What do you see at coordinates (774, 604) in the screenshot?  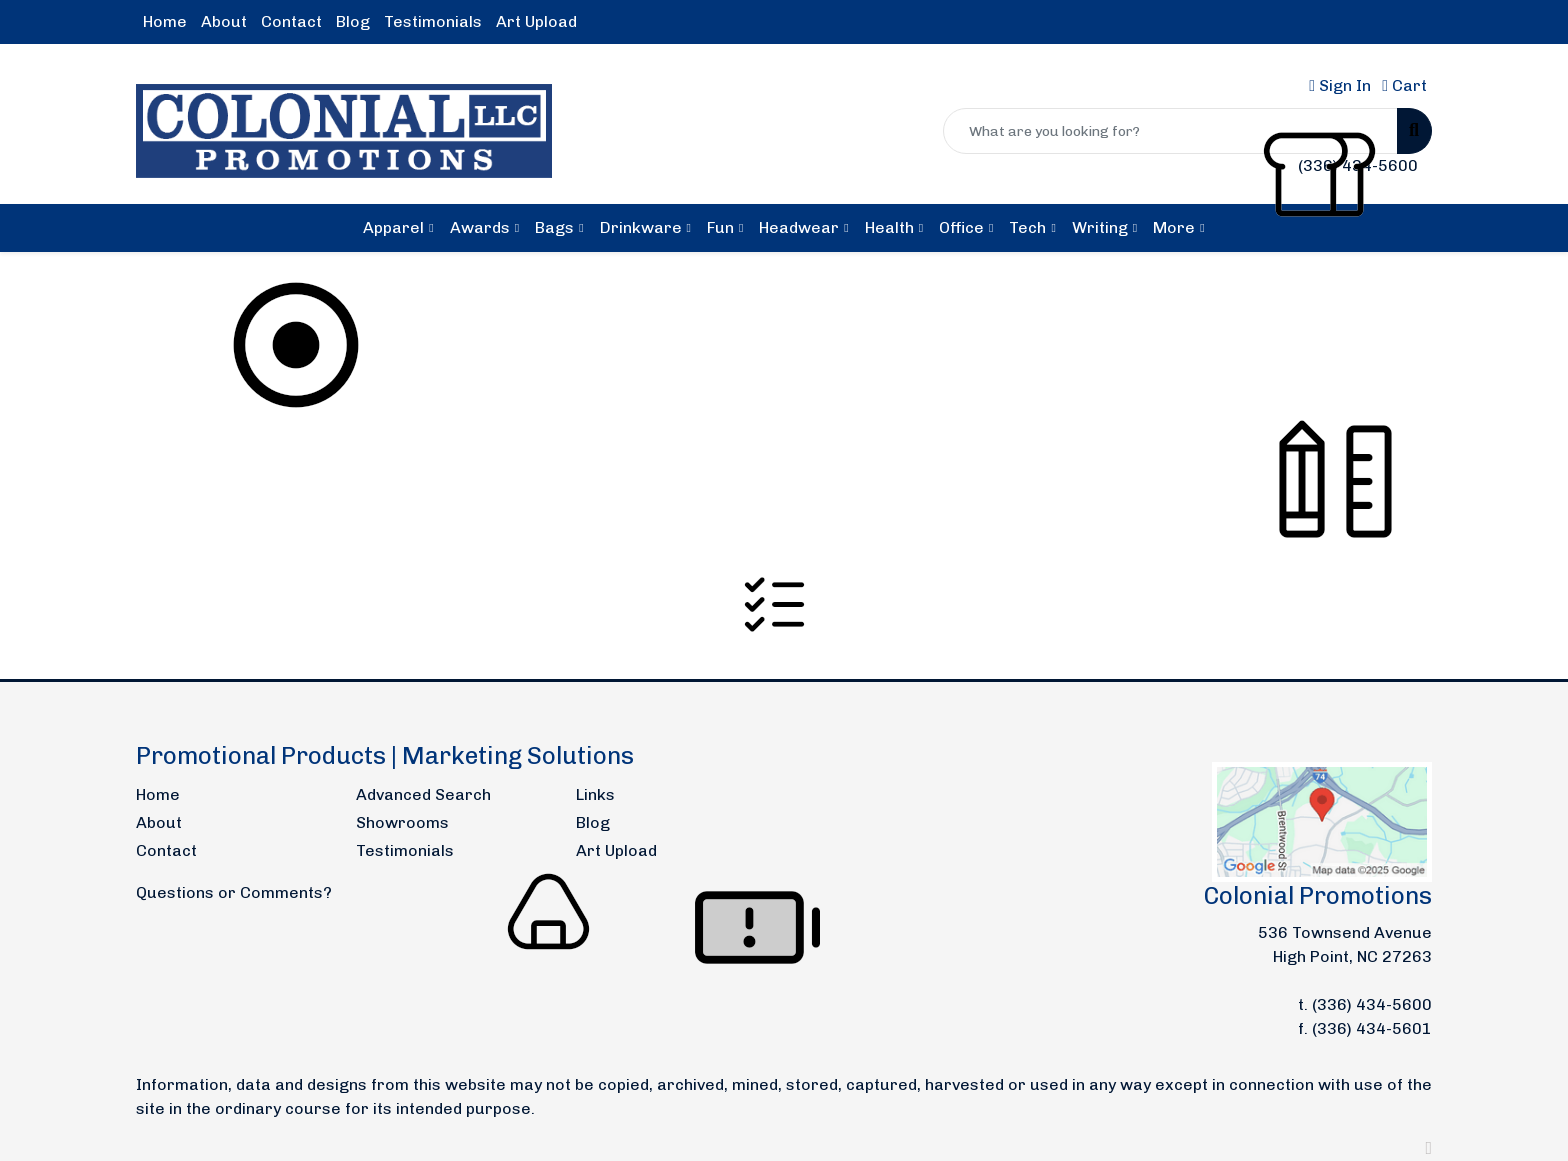 I see `view completed tasks or checklist` at bounding box center [774, 604].